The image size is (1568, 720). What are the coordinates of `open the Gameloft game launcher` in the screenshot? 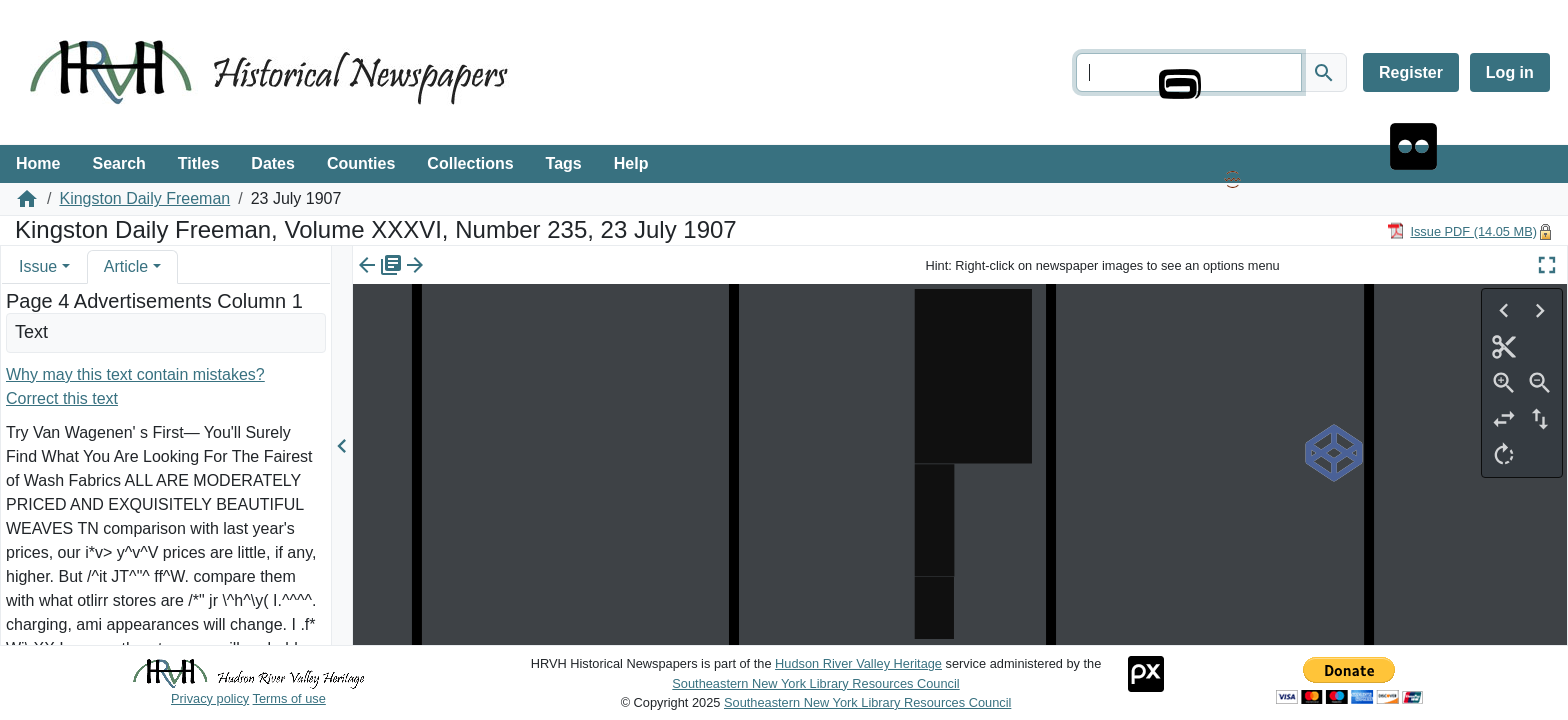 It's located at (1180, 84).